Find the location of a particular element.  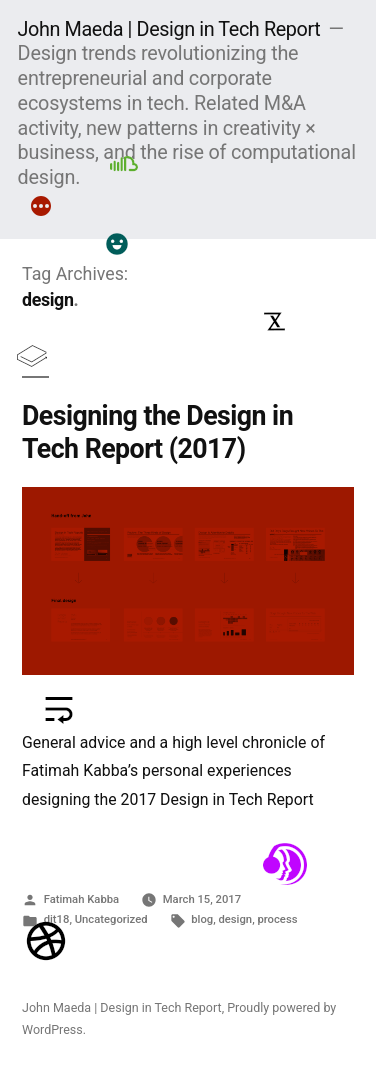

visit dribbble profile or portfolio is located at coordinates (46, 941).